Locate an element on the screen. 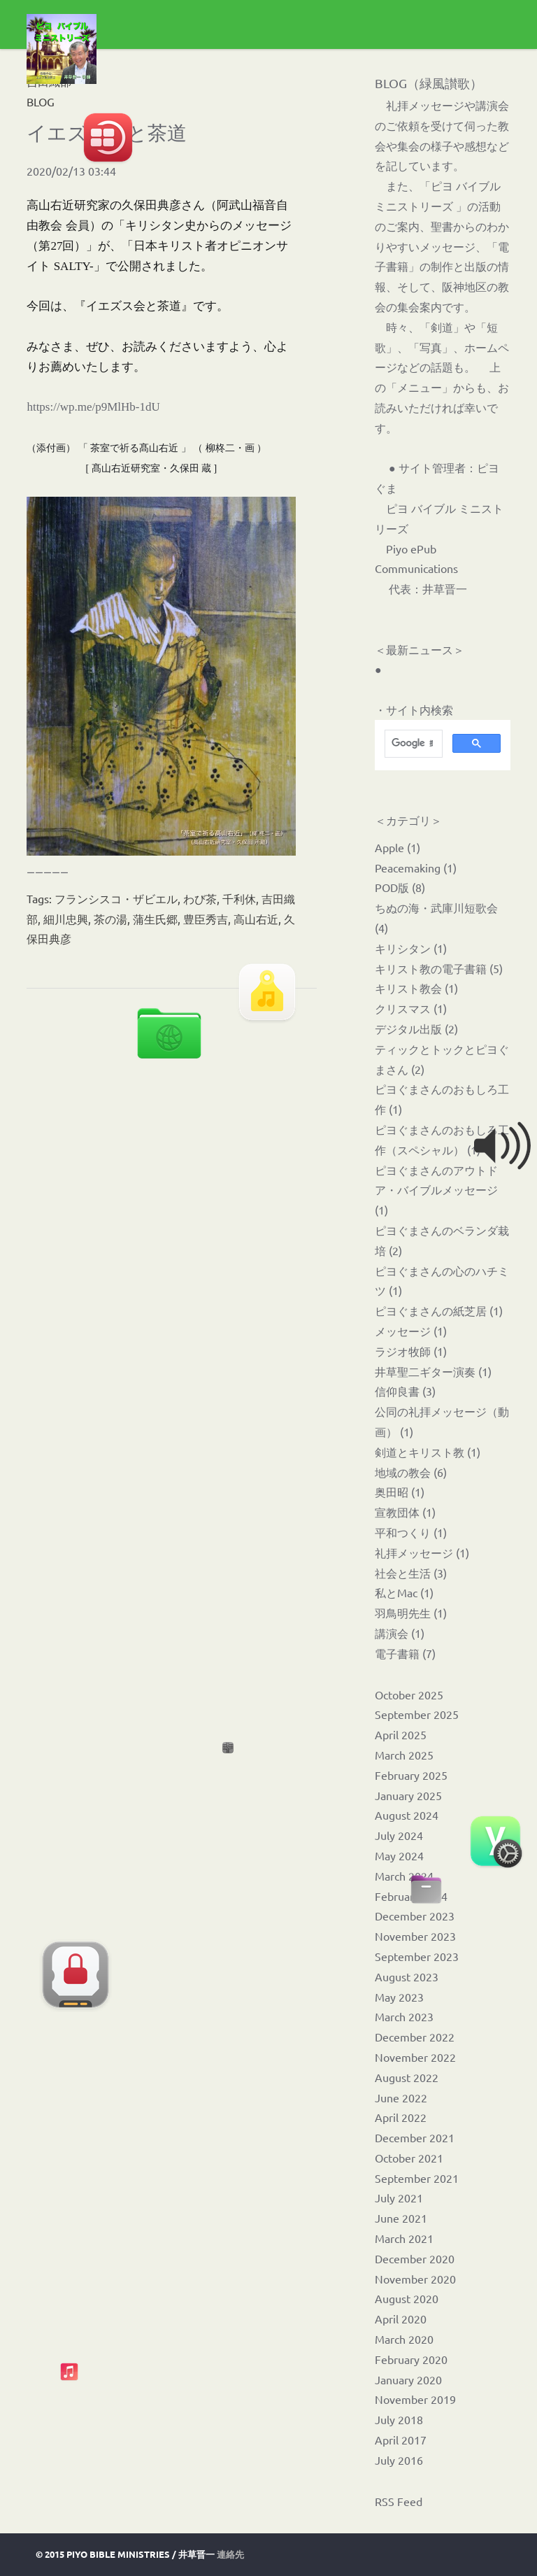 Image resolution: width=537 pixels, height=2576 pixels. open gerbview application for viewing gerber files is located at coordinates (228, 1748).